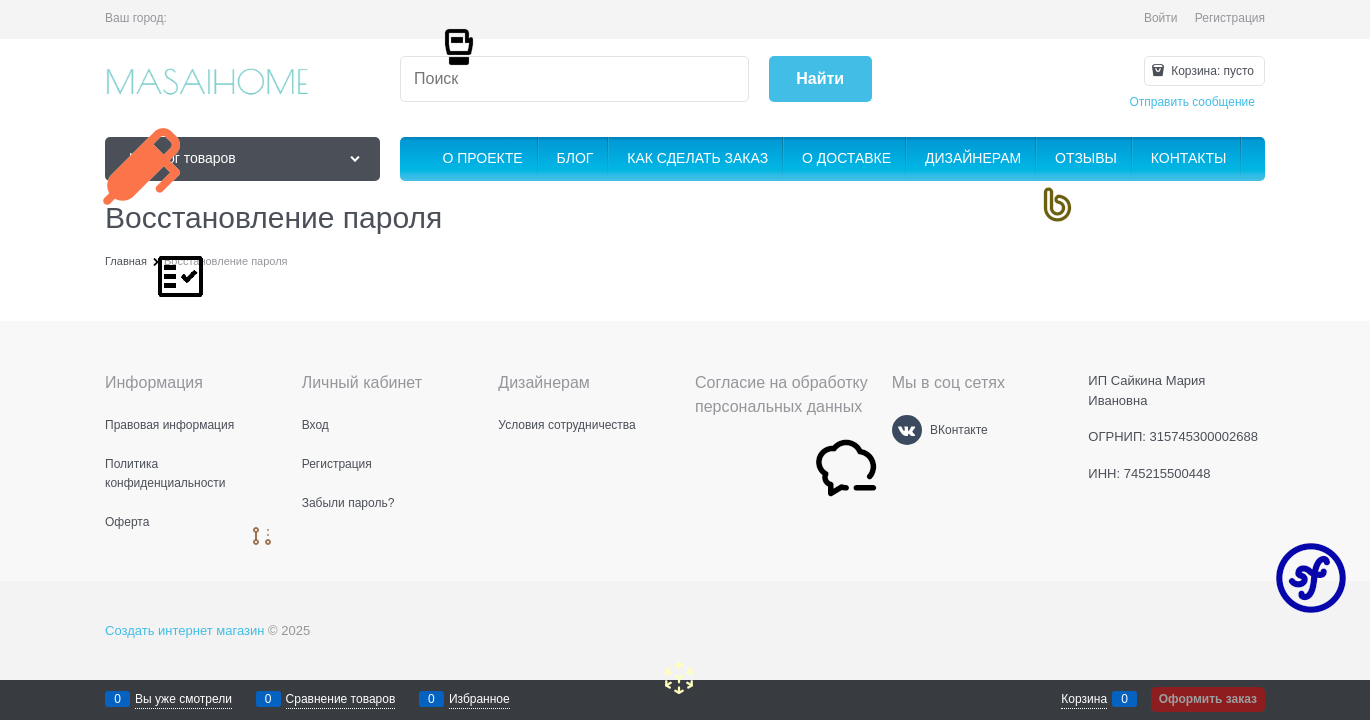 The image size is (1370, 720). I want to click on edit or compose content, so click(139, 168).